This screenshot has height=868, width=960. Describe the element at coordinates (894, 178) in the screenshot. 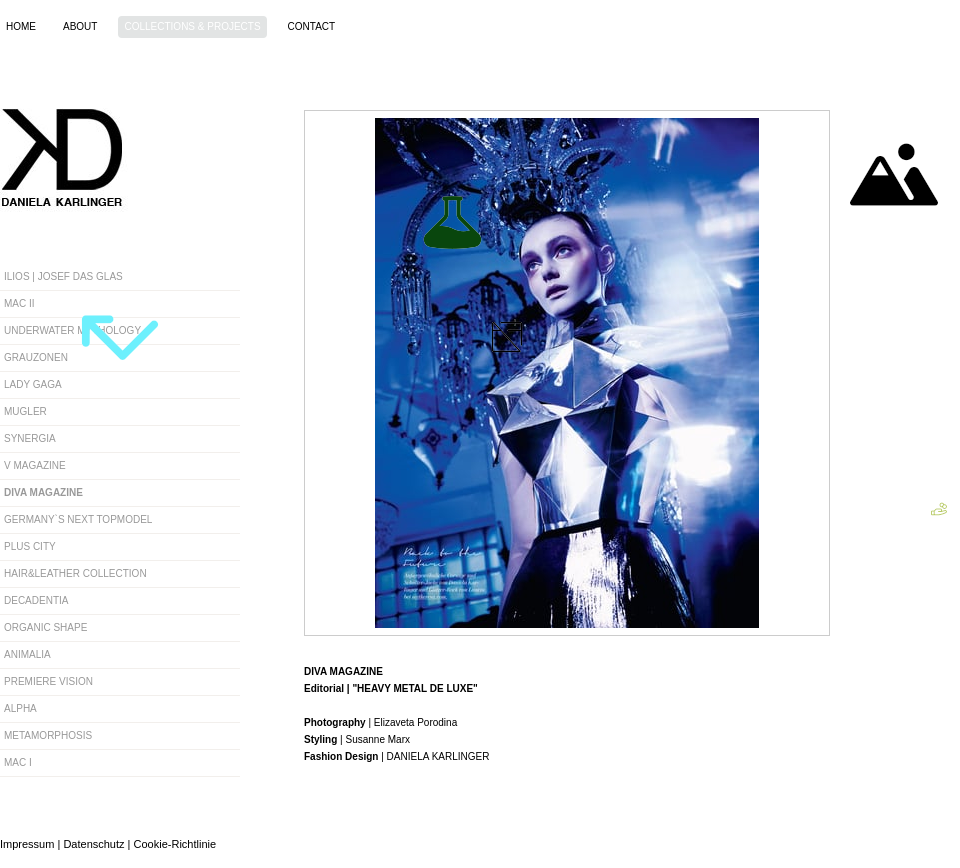

I see `view landscape or nature photos` at that location.